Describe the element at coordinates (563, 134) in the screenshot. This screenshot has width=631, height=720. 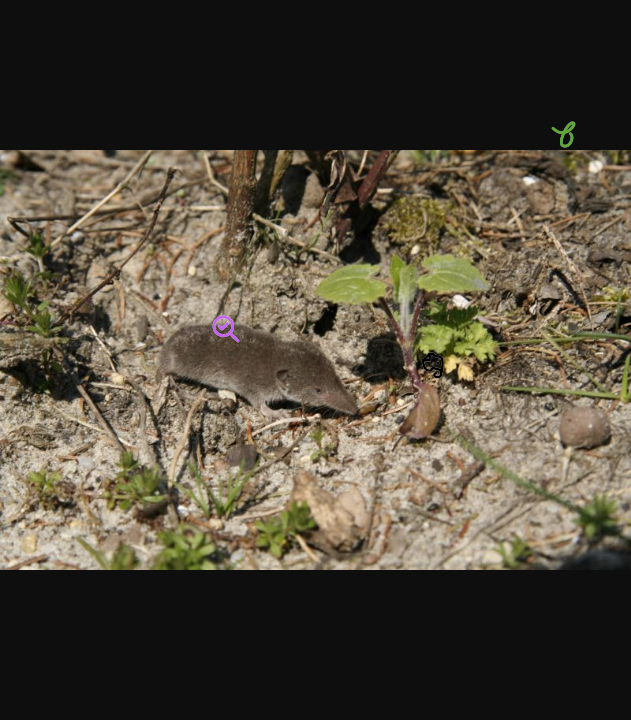
I see `open the Bunpo Japanese learning app` at that location.